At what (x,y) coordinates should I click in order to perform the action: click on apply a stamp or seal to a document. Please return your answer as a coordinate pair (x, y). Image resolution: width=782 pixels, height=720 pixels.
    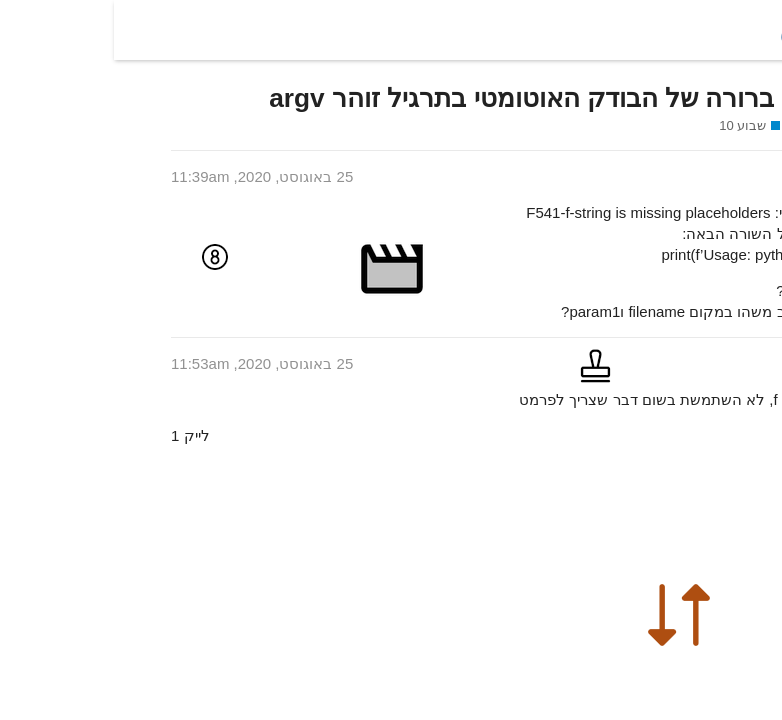
    Looking at the image, I should click on (595, 366).